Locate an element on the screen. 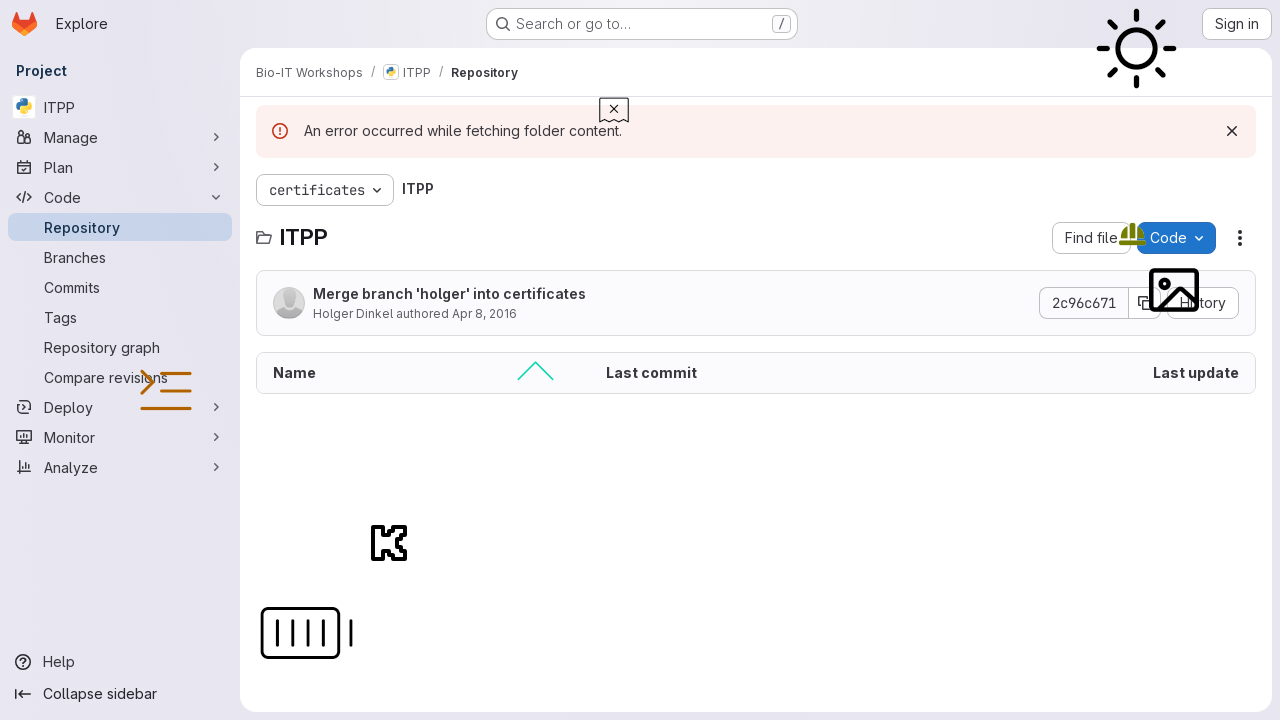  increase text indent level is located at coordinates (166, 391).